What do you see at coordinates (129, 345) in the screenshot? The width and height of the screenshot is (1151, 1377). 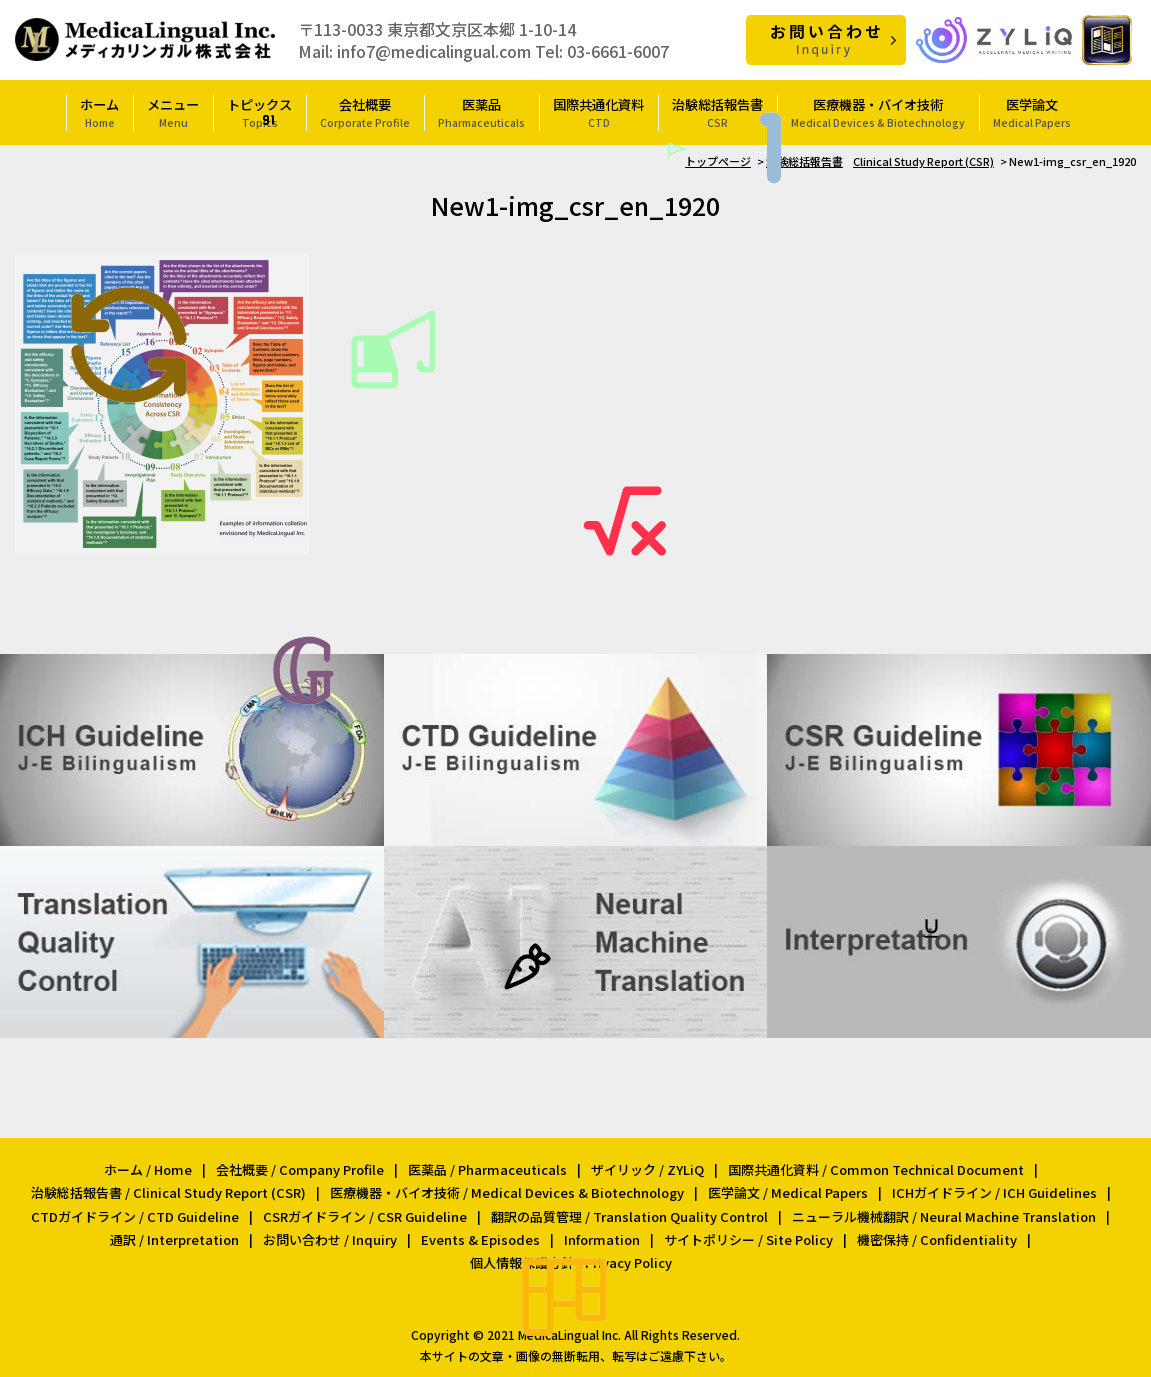 I see `refresh or reload current content` at bounding box center [129, 345].